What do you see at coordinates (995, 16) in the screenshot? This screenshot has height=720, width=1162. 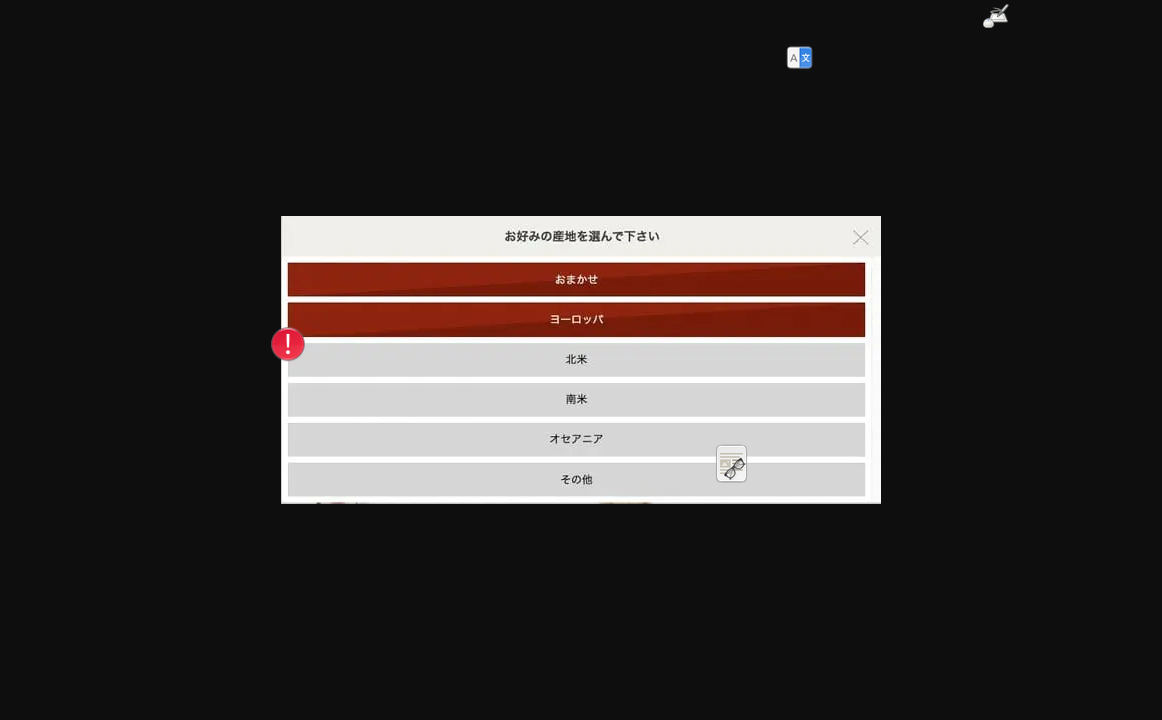 I see `configure mouse and tablet settings` at bounding box center [995, 16].